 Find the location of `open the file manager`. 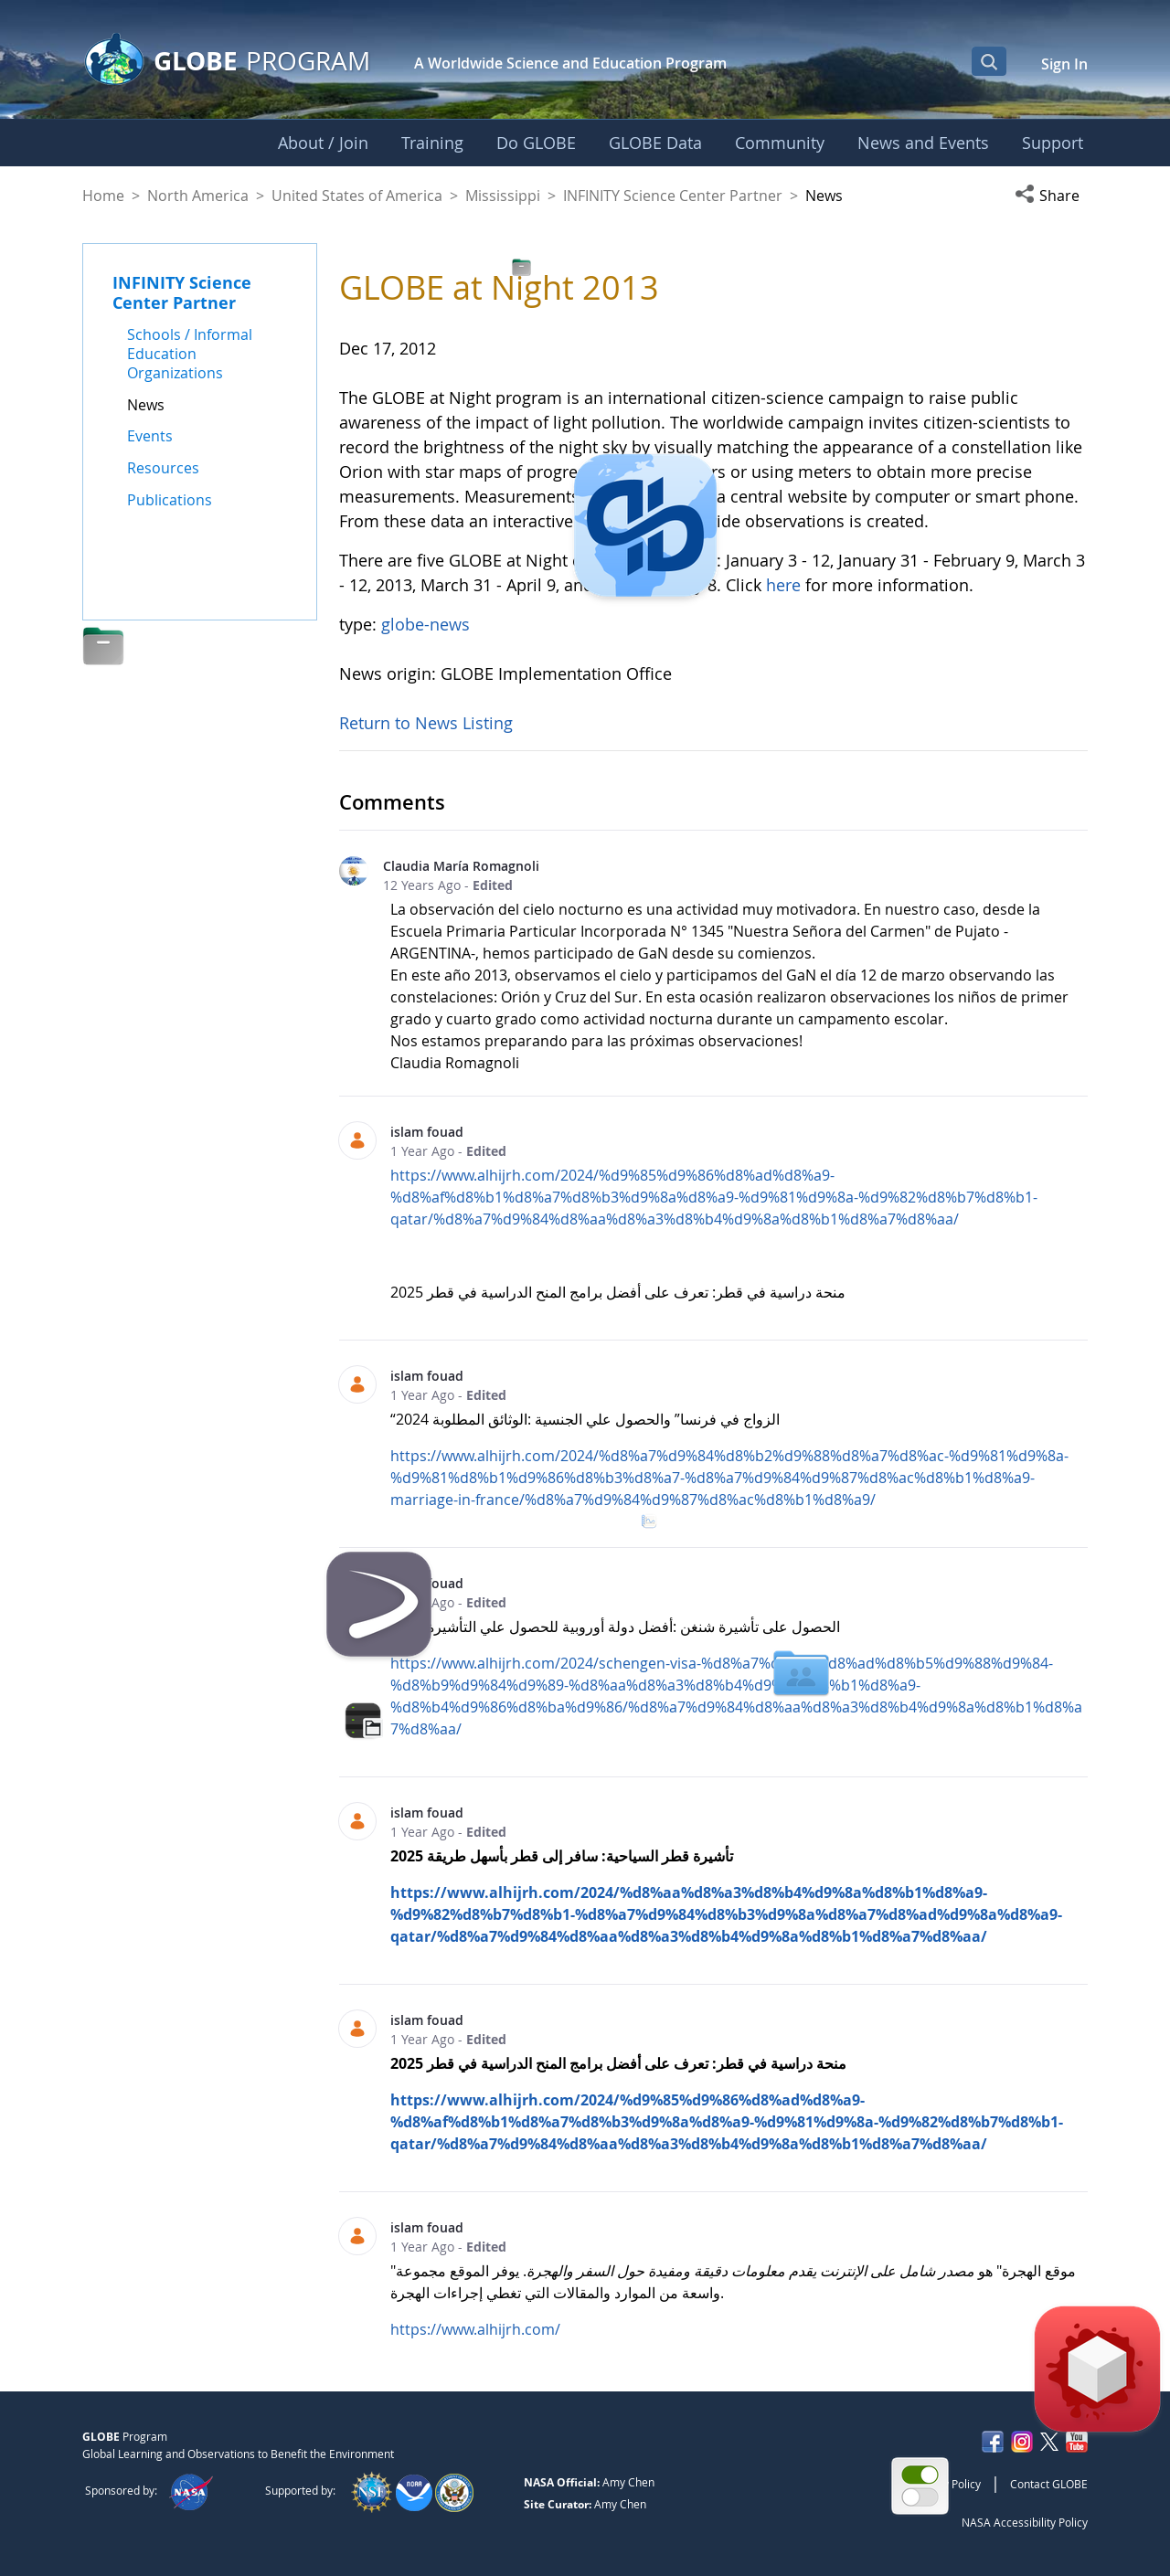

open the file manager is located at coordinates (521, 267).